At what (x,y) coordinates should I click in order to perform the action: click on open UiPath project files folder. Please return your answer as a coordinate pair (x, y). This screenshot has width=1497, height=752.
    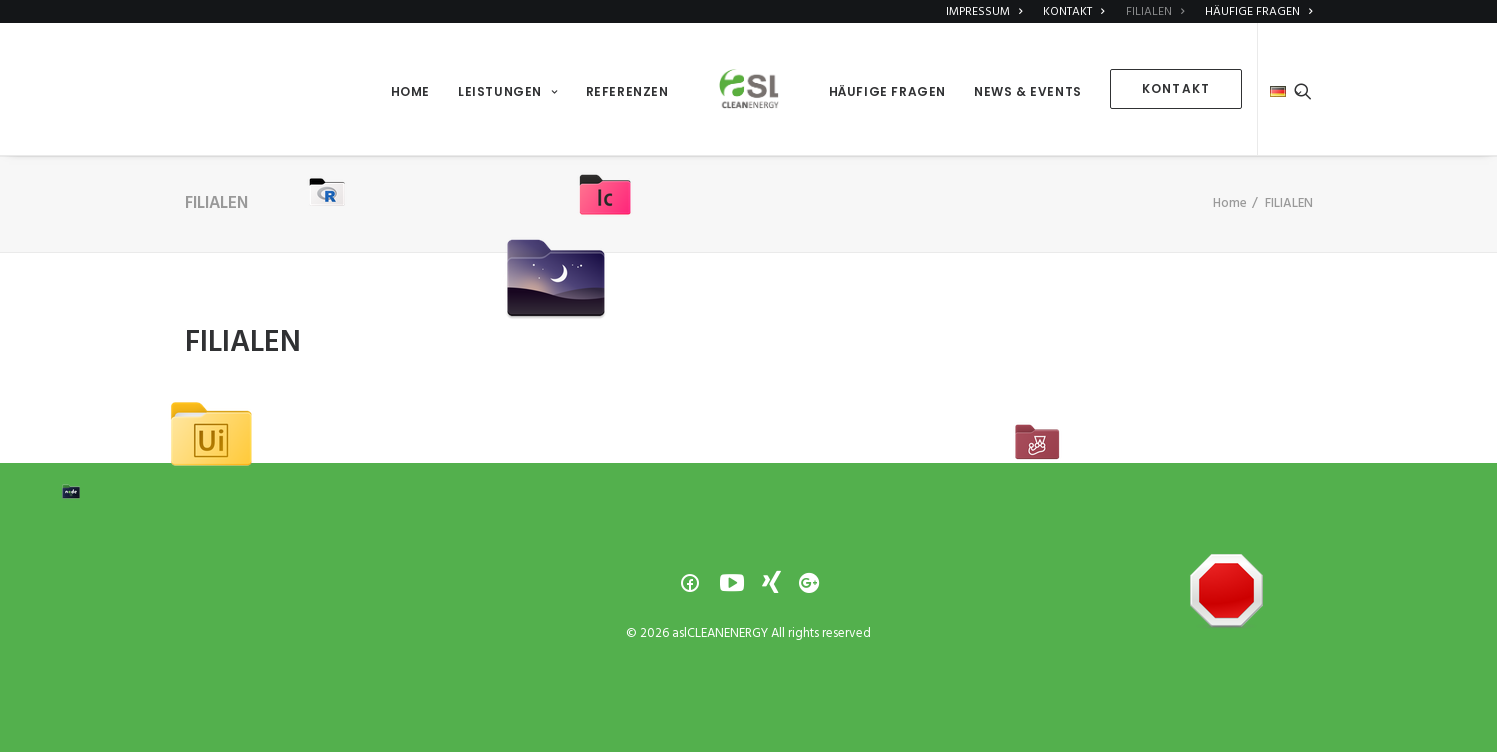
    Looking at the image, I should click on (211, 436).